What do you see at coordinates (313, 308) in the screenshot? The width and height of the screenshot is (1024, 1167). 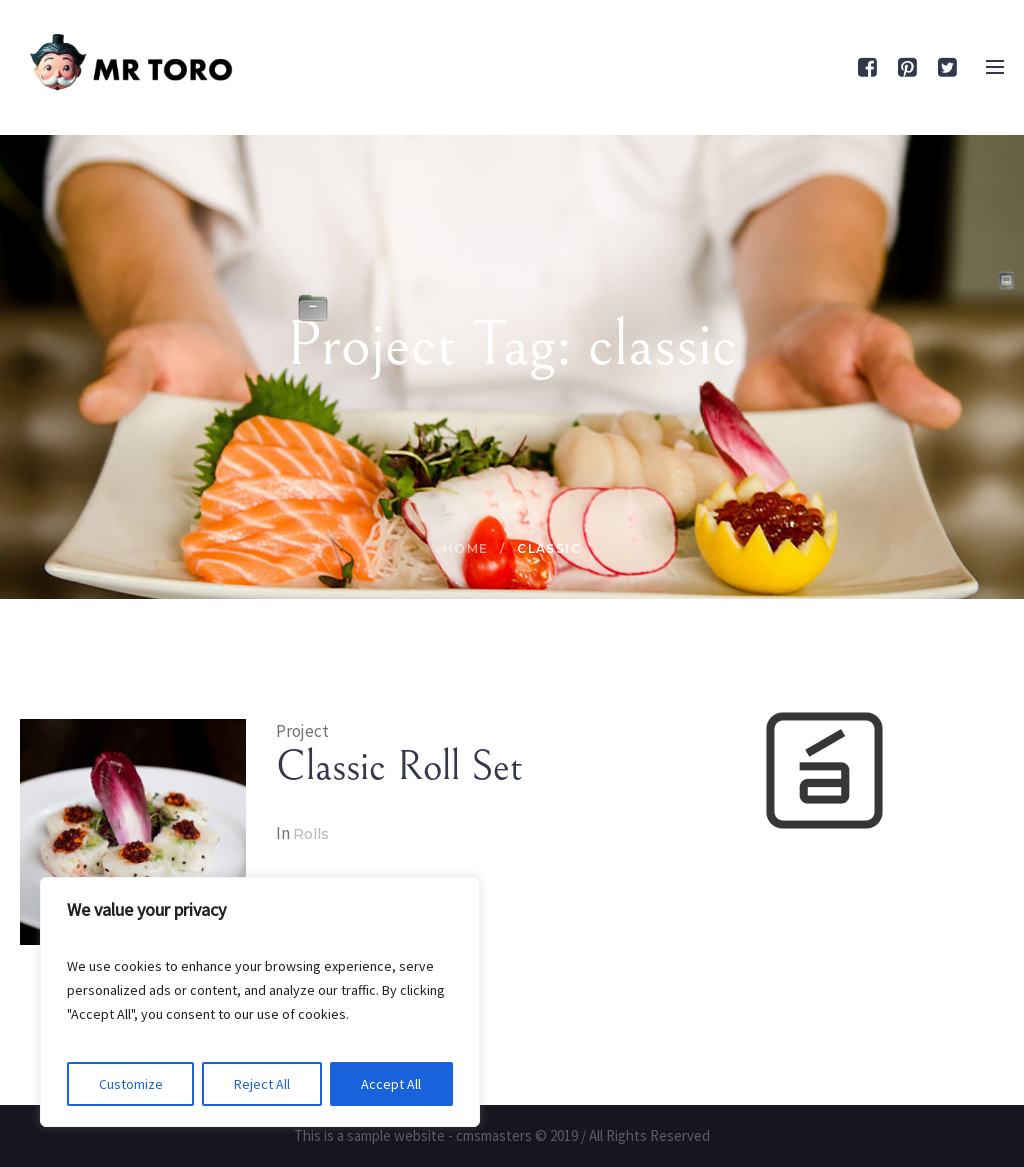 I see `open the file manager` at bounding box center [313, 308].